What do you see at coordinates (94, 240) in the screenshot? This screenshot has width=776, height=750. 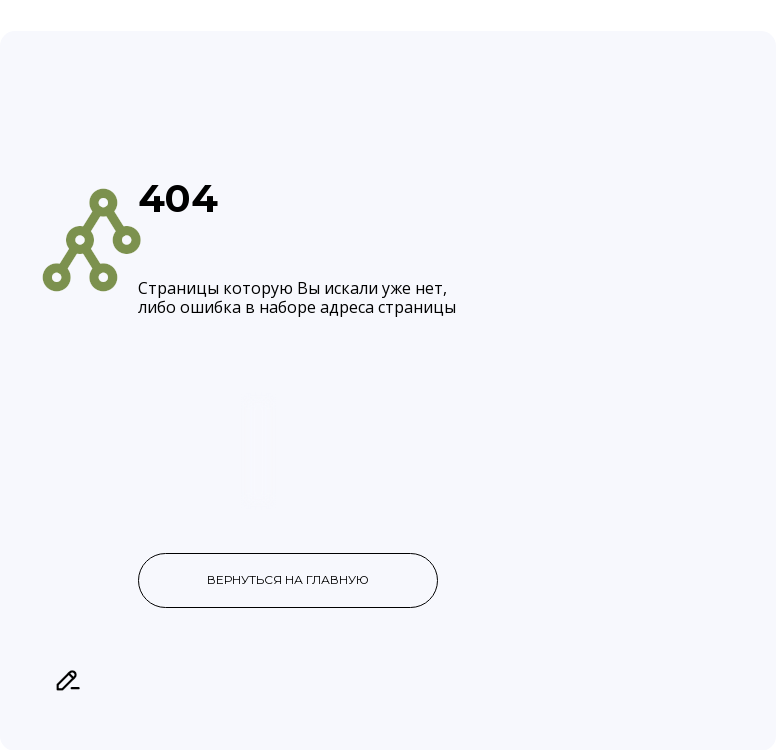 I see `view hierarchical data structure` at bounding box center [94, 240].